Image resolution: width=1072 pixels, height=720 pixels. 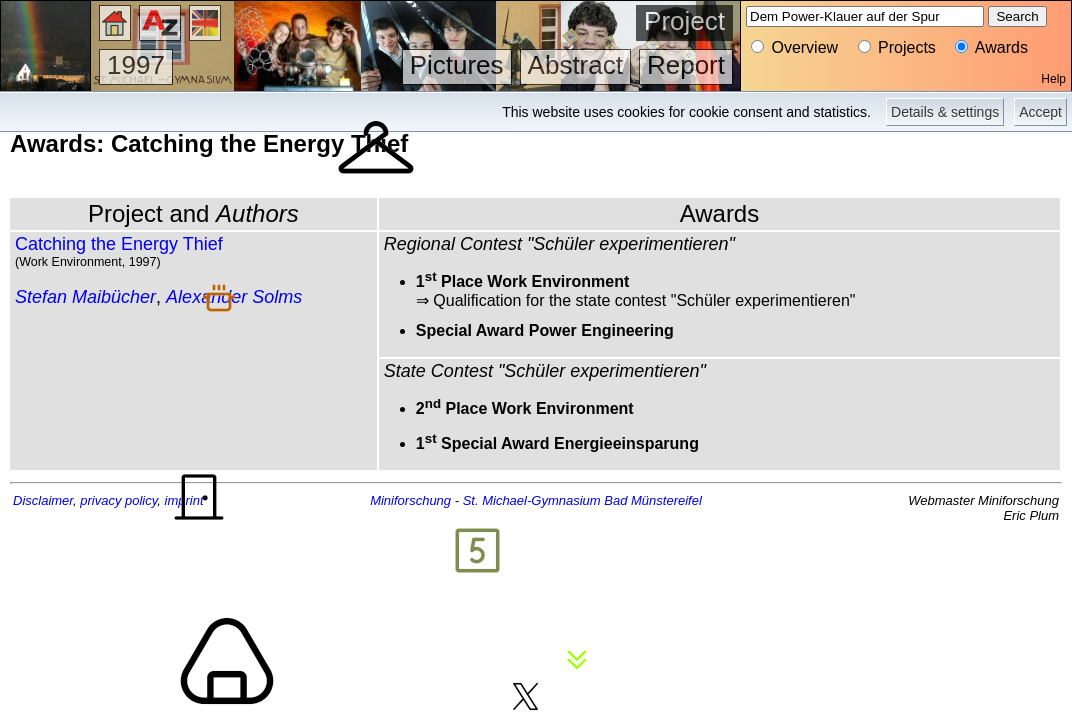 I want to click on open the X (formerly Twitter) app, so click(x=525, y=696).